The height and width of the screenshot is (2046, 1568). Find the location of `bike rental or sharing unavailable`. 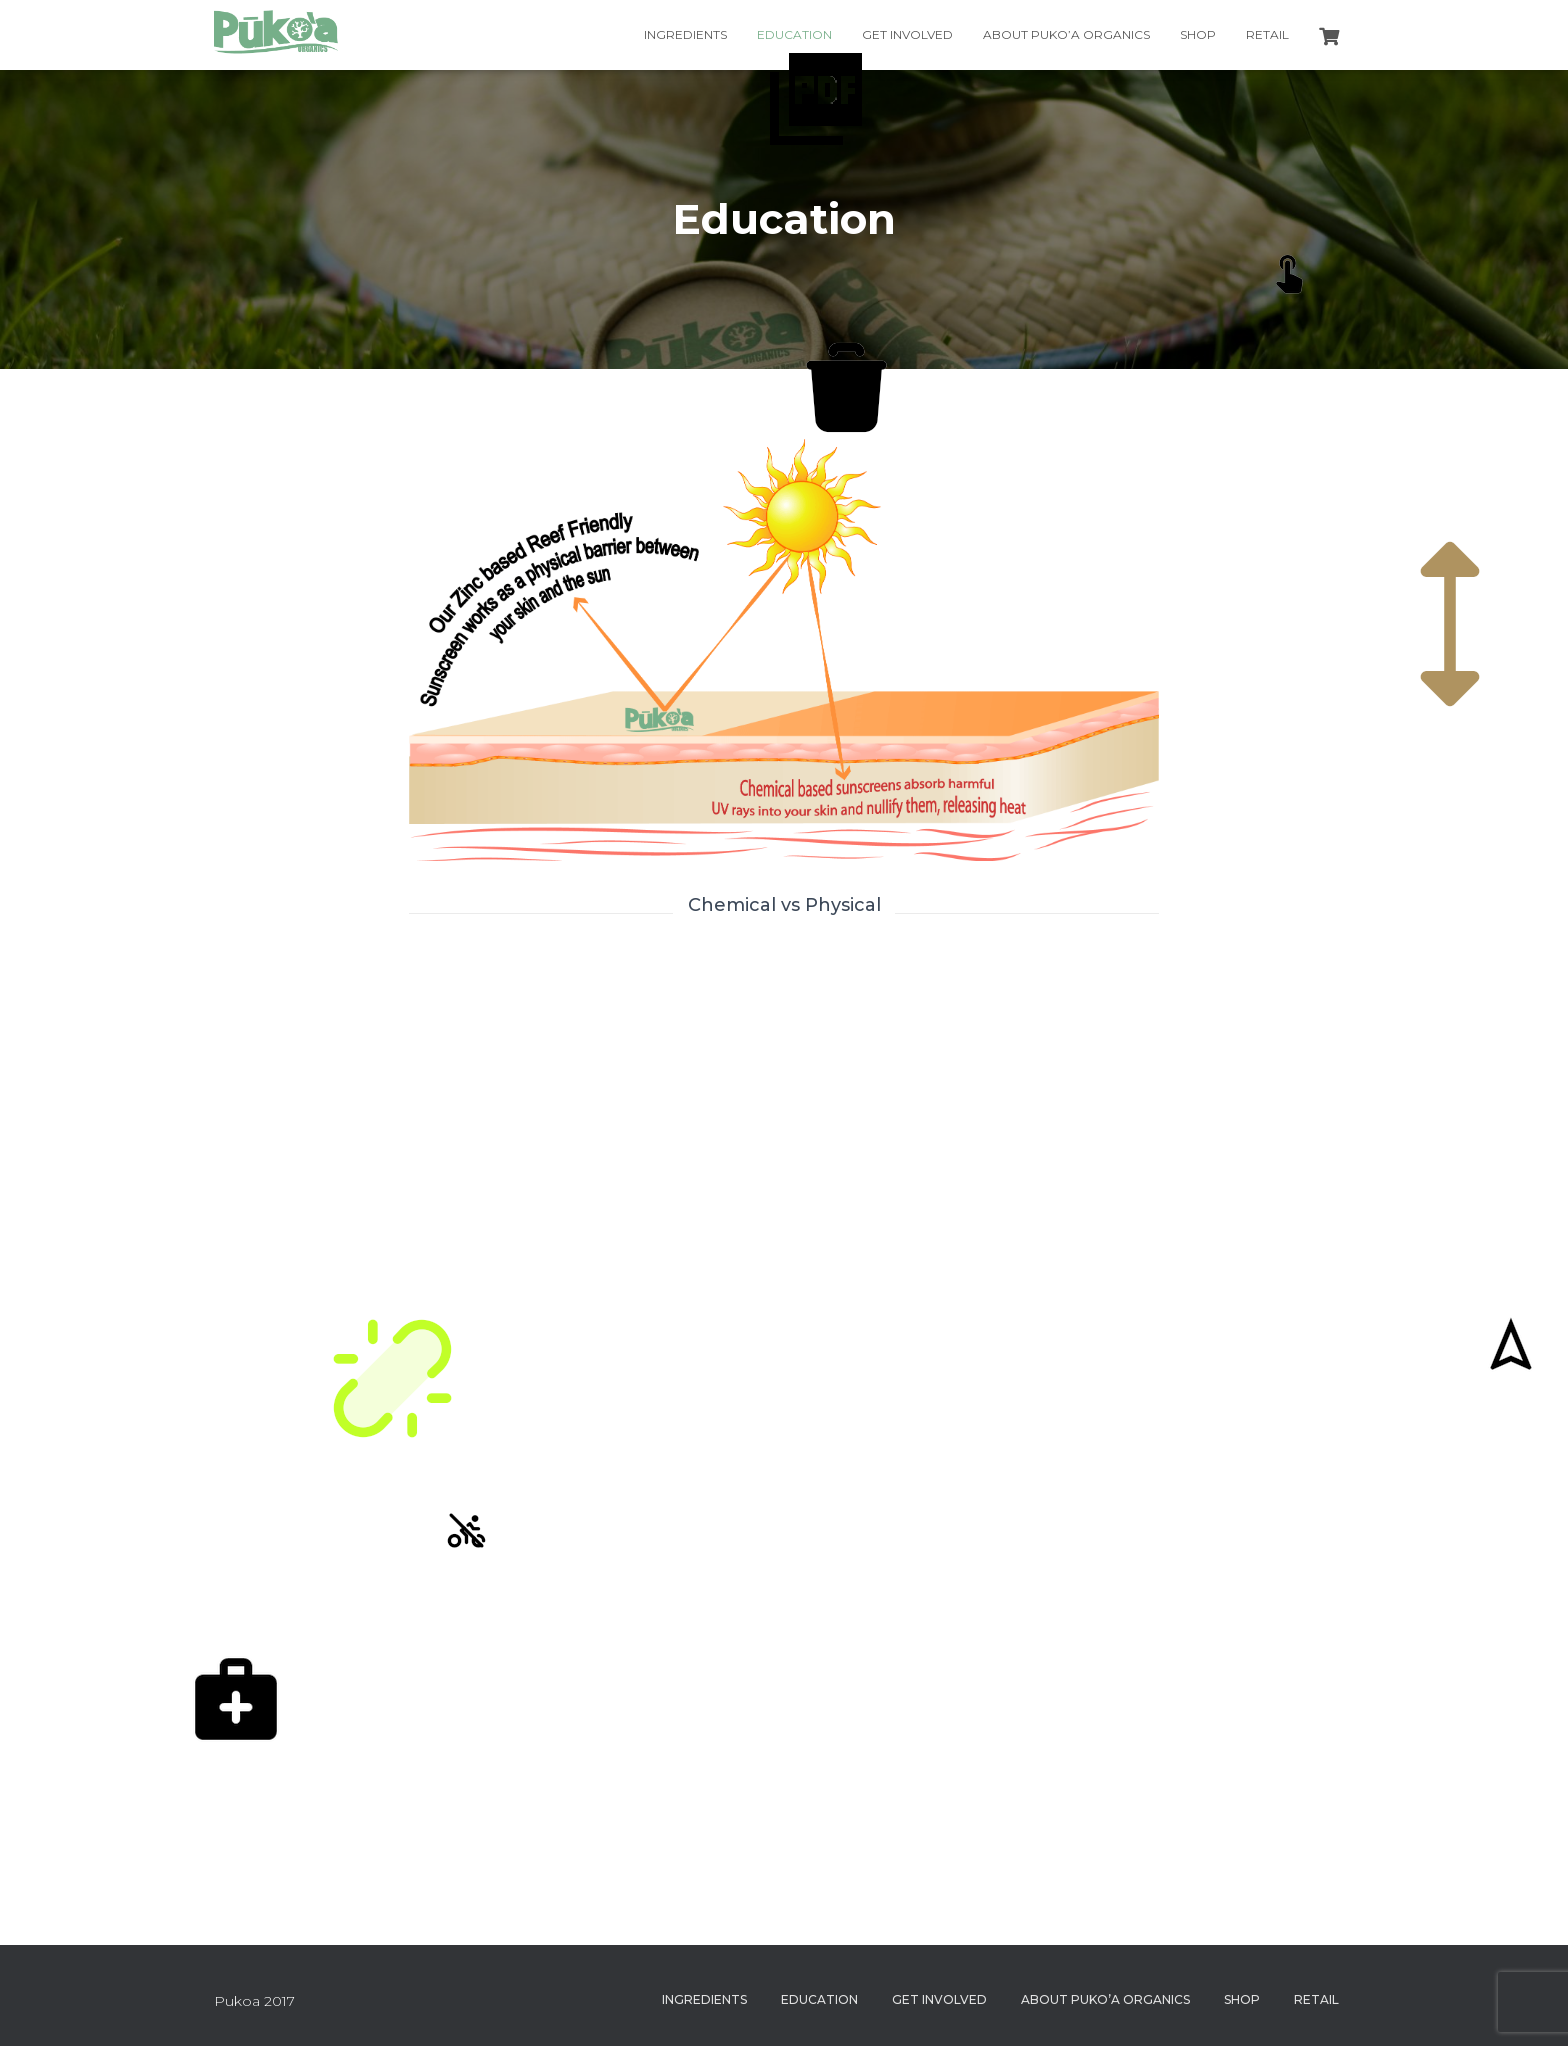

bike rental or sharing unavailable is located at coordinates (466, 1530).